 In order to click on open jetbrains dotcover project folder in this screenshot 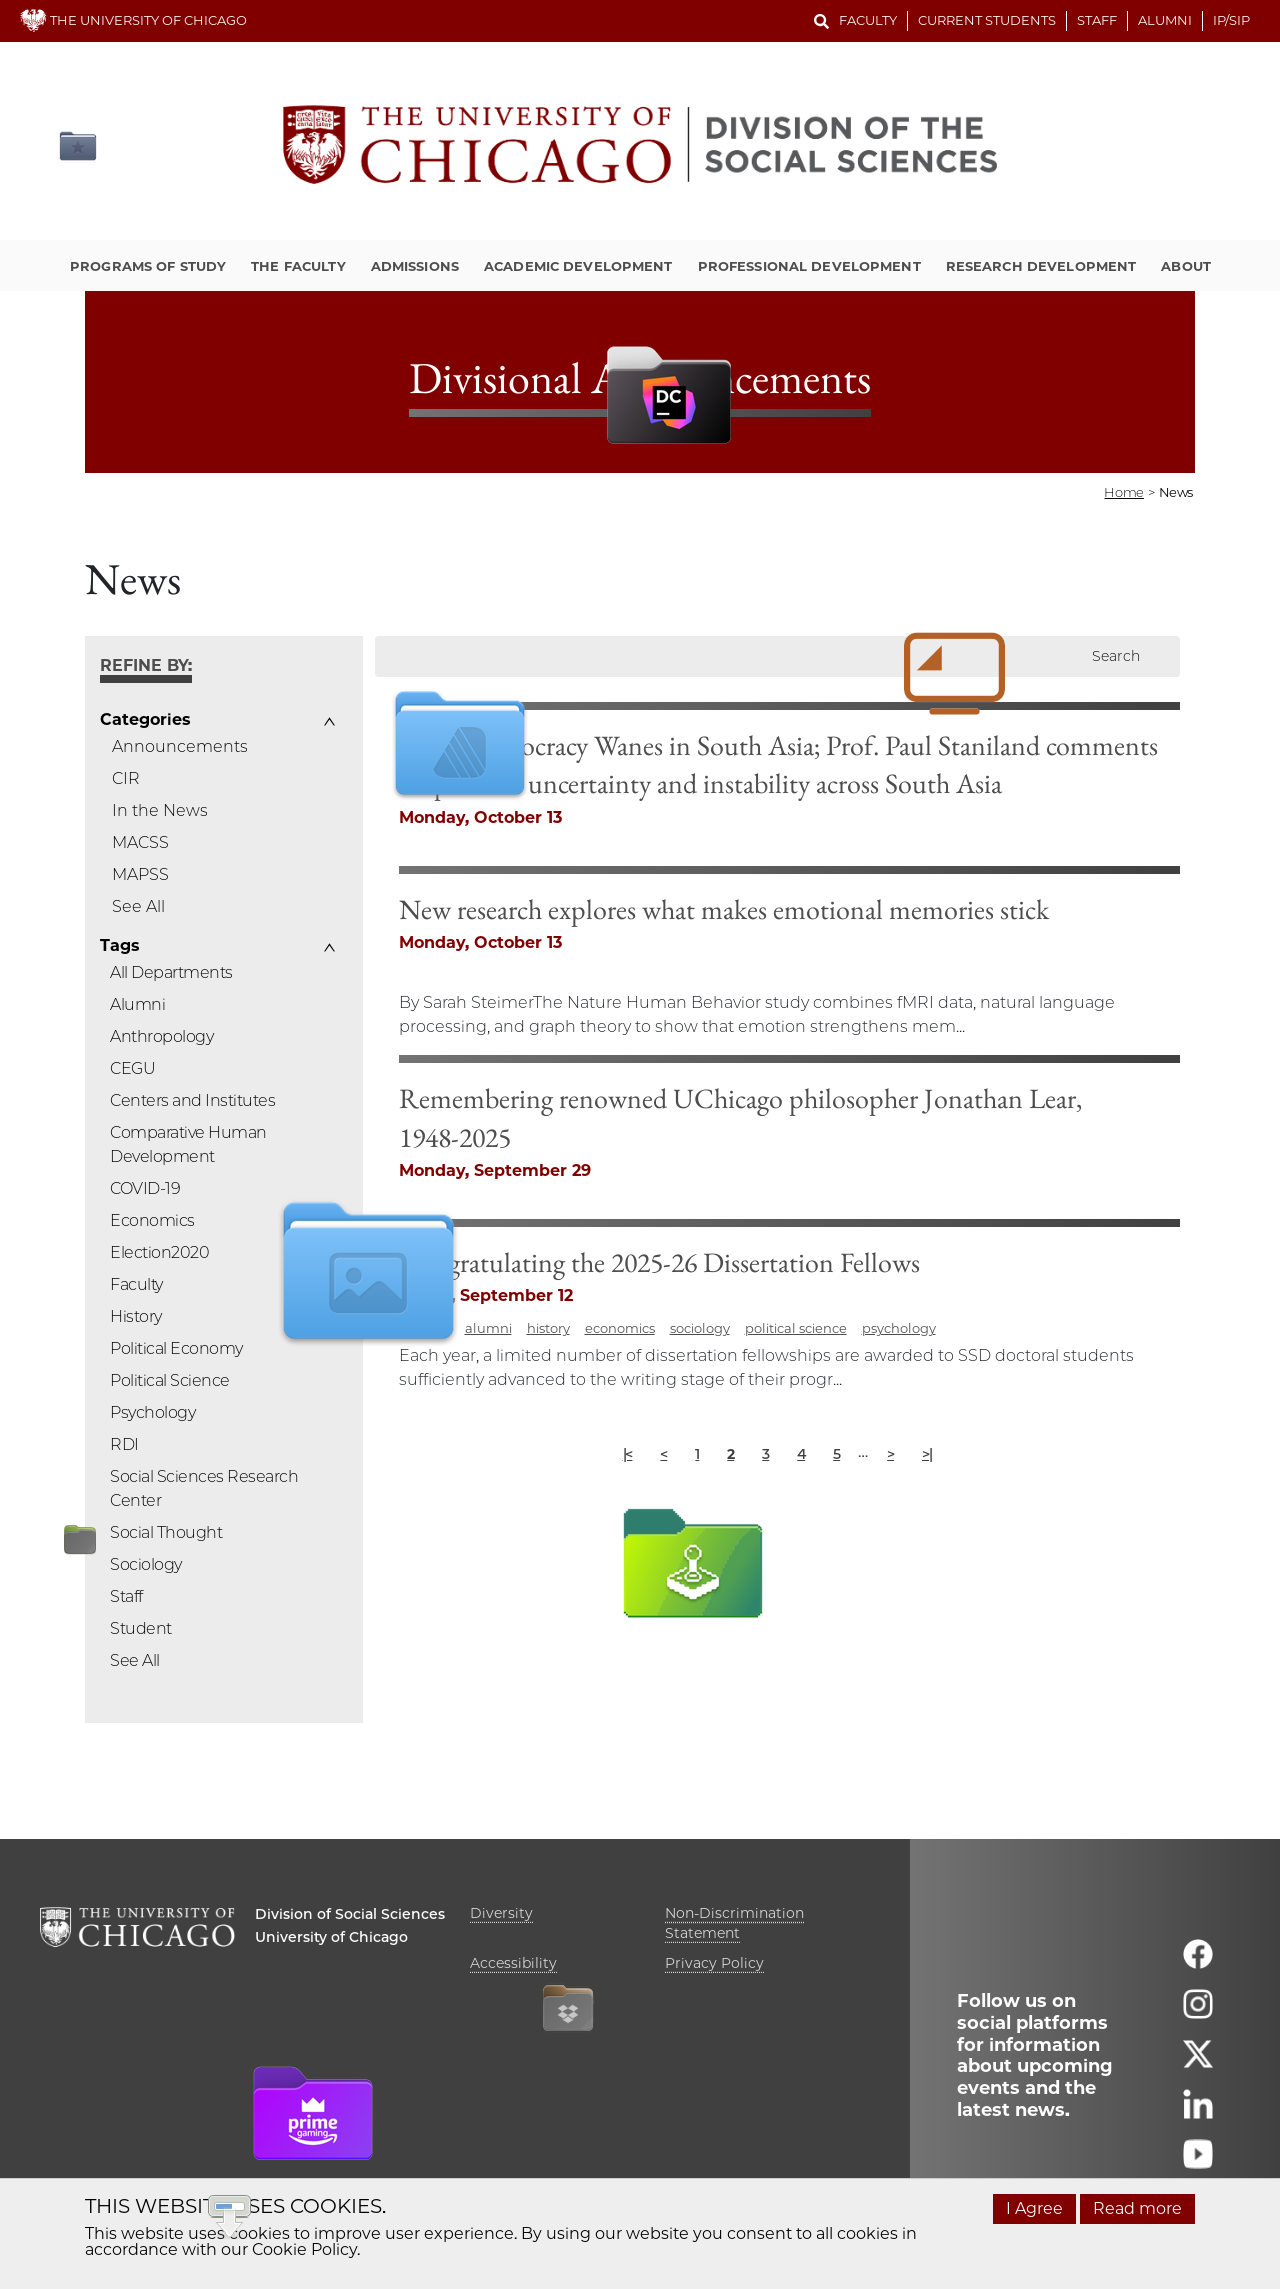, I will do `click(668, 398)`.